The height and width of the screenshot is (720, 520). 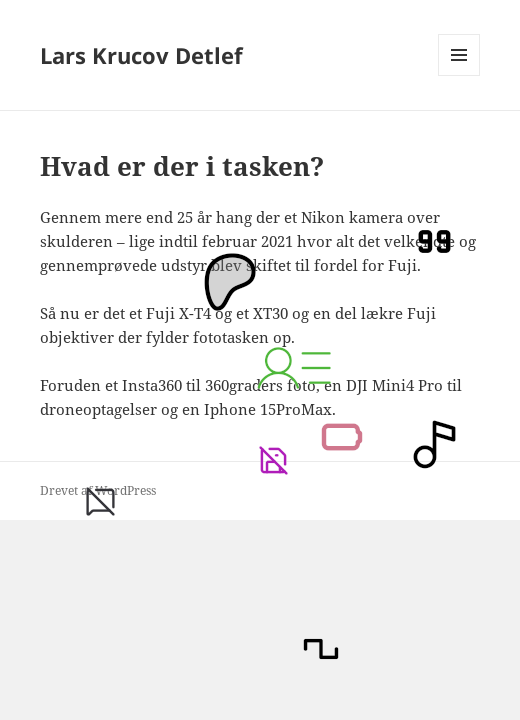 I want to click on indicates 99 or more unread notifications, so click(x=434, y=241).